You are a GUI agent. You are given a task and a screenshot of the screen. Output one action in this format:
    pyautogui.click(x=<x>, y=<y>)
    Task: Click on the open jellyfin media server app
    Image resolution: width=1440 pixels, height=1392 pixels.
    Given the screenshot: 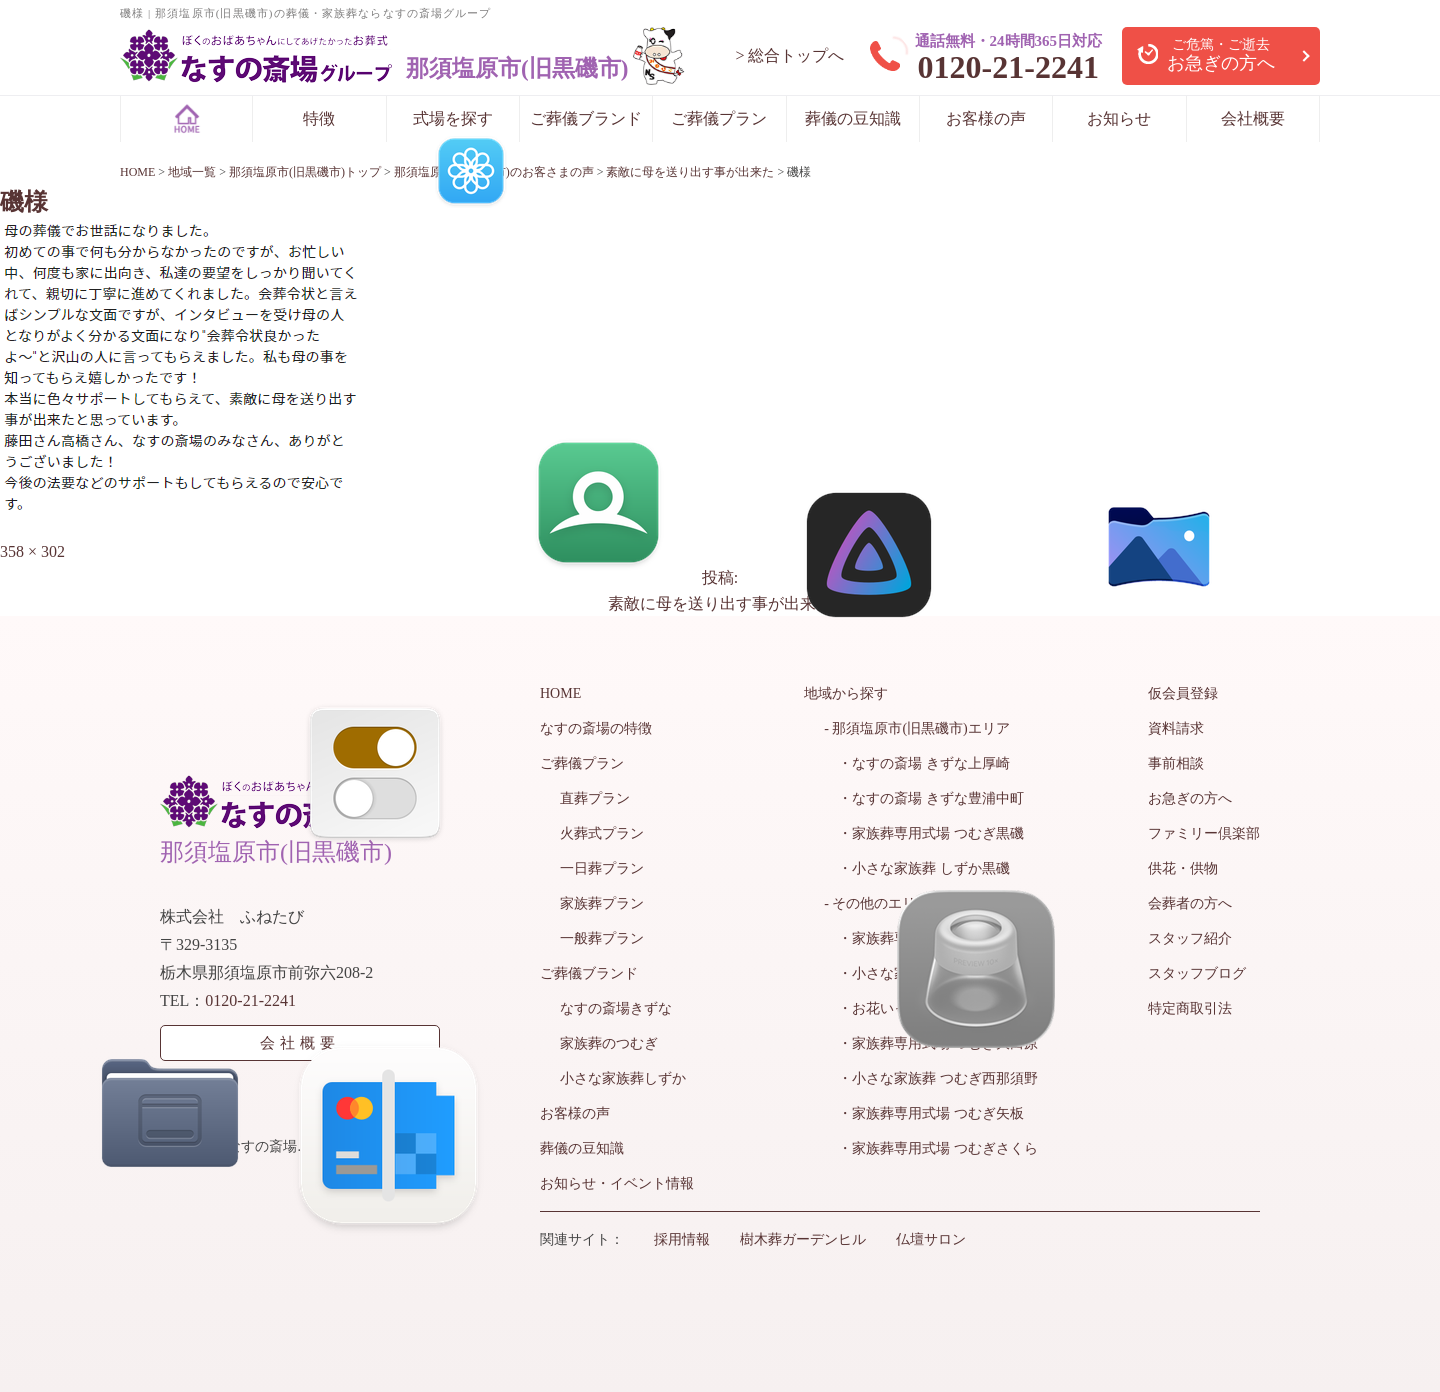 What is the action you would take?
    pyautogui.click(x=869, y=555)
    